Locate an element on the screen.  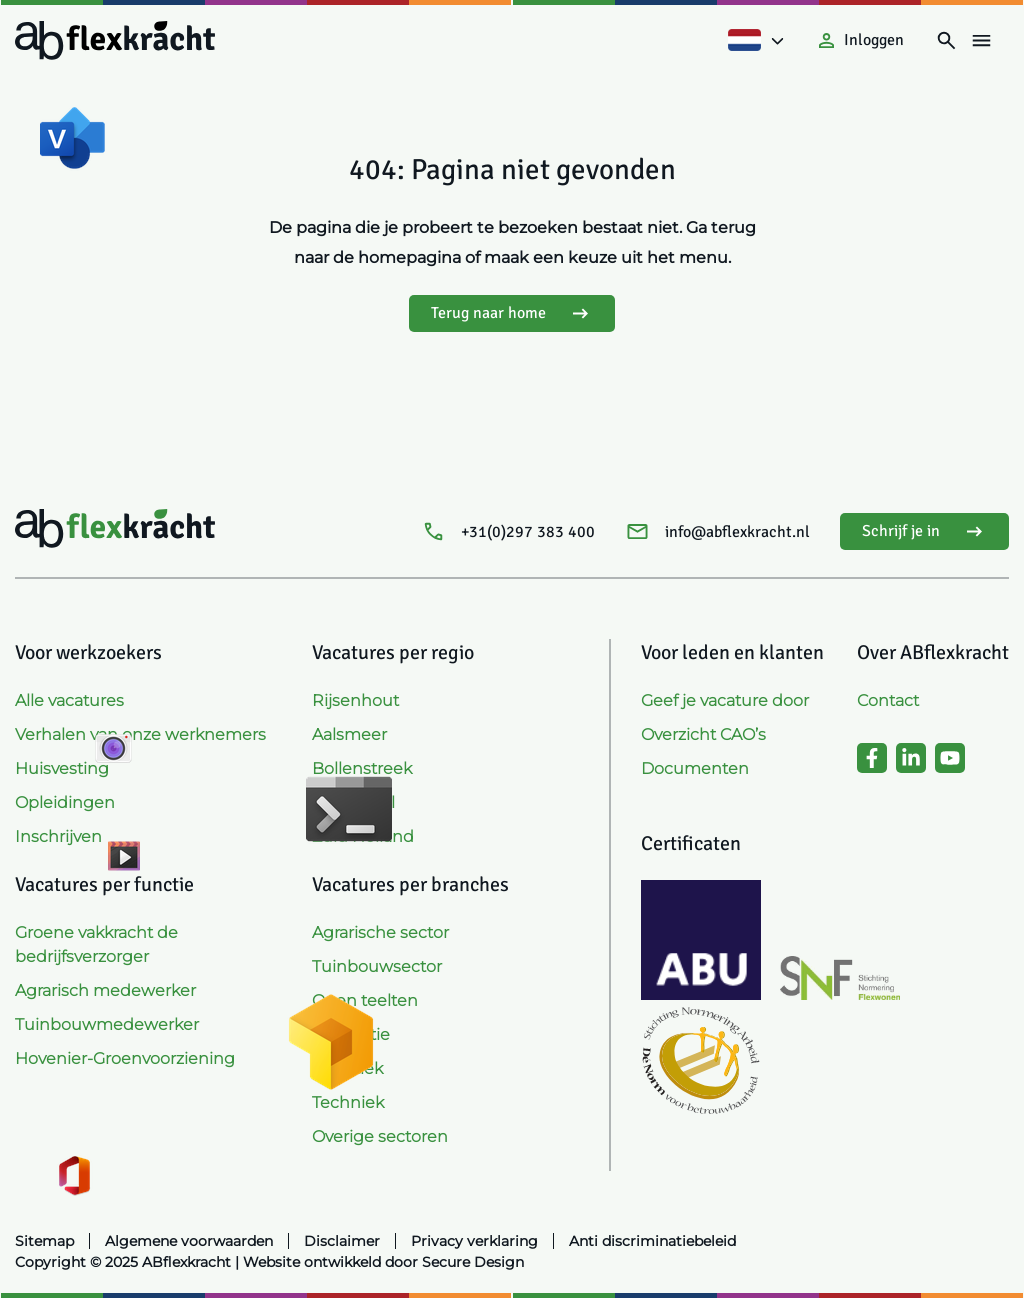
open Microsoft Office suite is located at coordinates (74, 1175).